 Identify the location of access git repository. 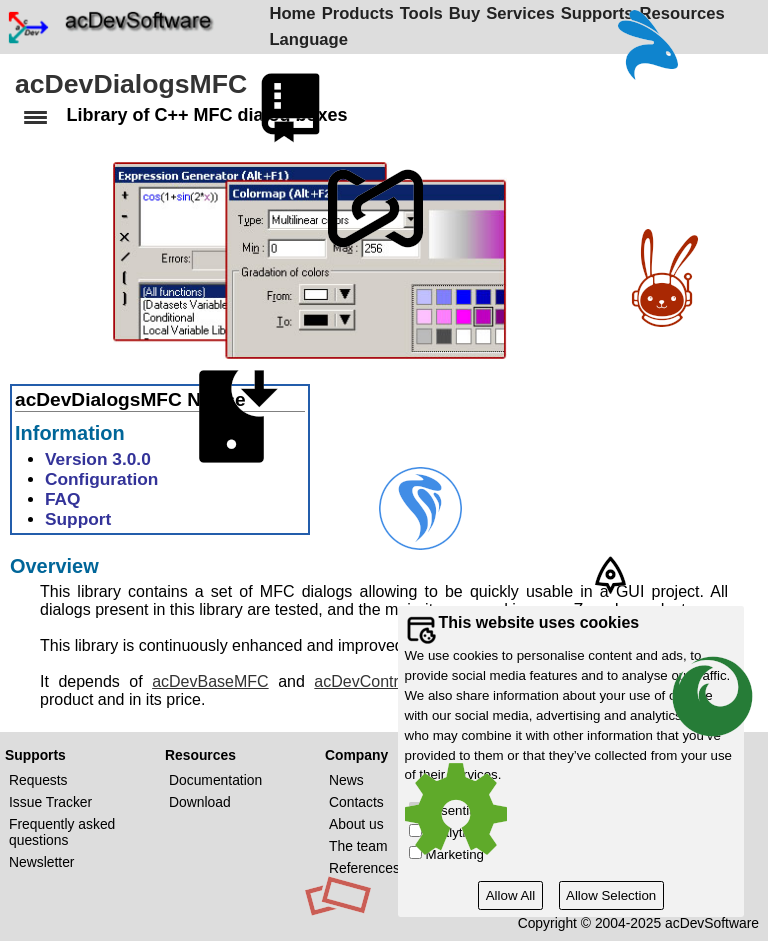
(290, 105).